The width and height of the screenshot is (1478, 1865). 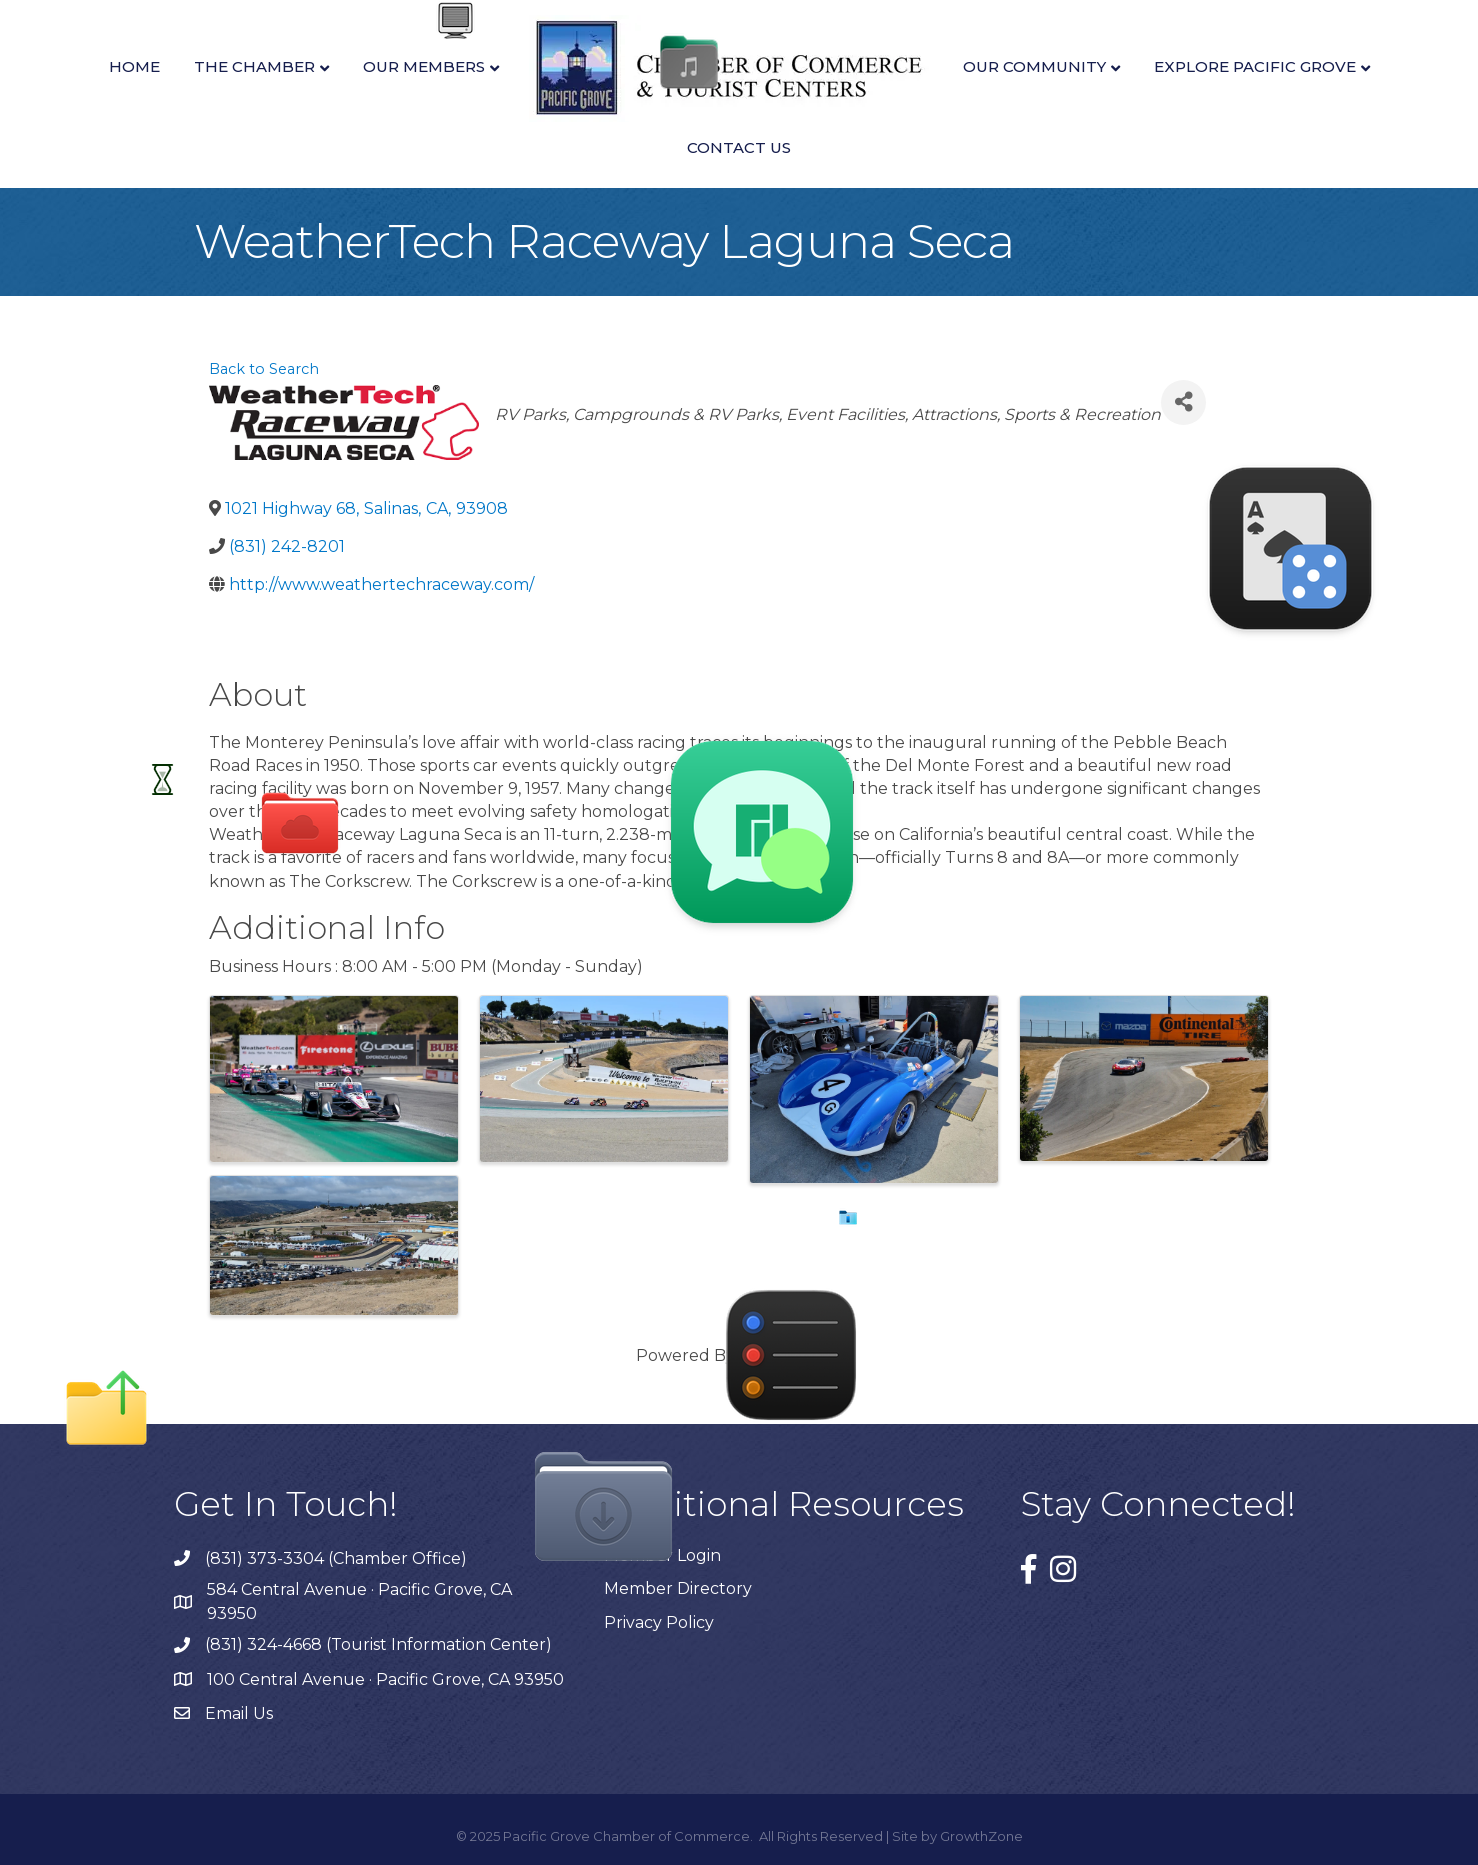 I want to click on open folder containing USB drive files, so click(x=848, y=1218).